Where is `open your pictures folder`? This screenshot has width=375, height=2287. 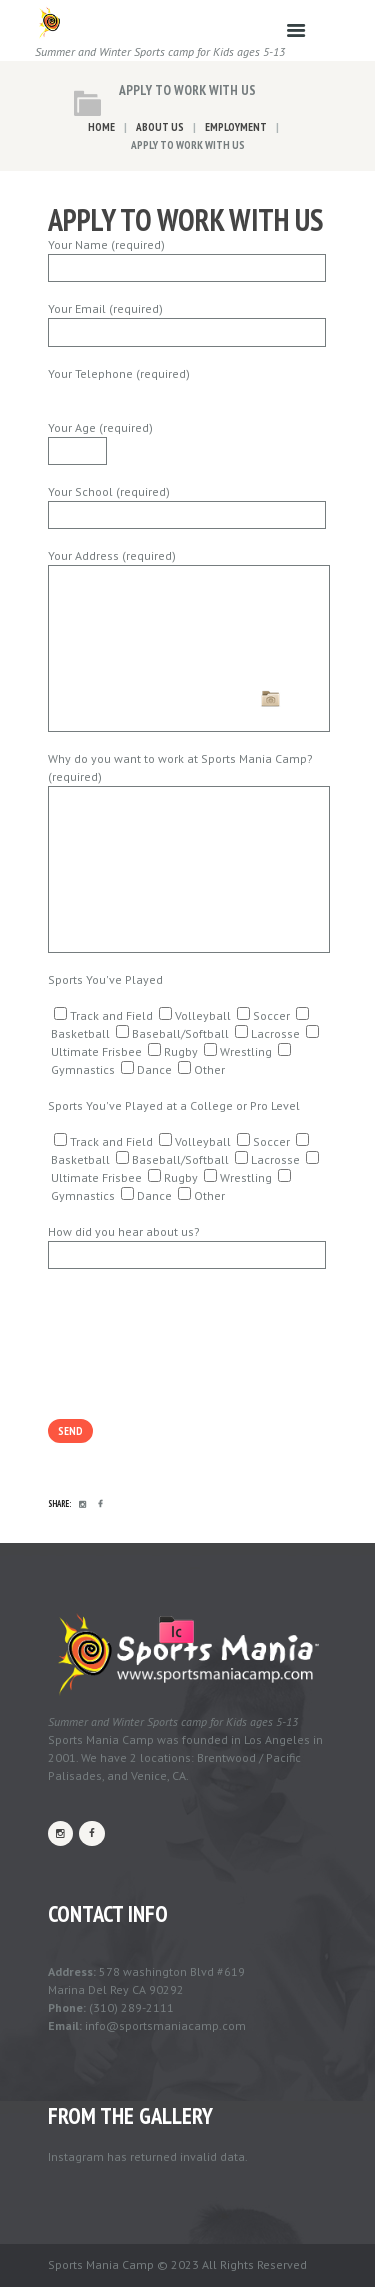 open your pictures folder is located at coordinates (270, 699).